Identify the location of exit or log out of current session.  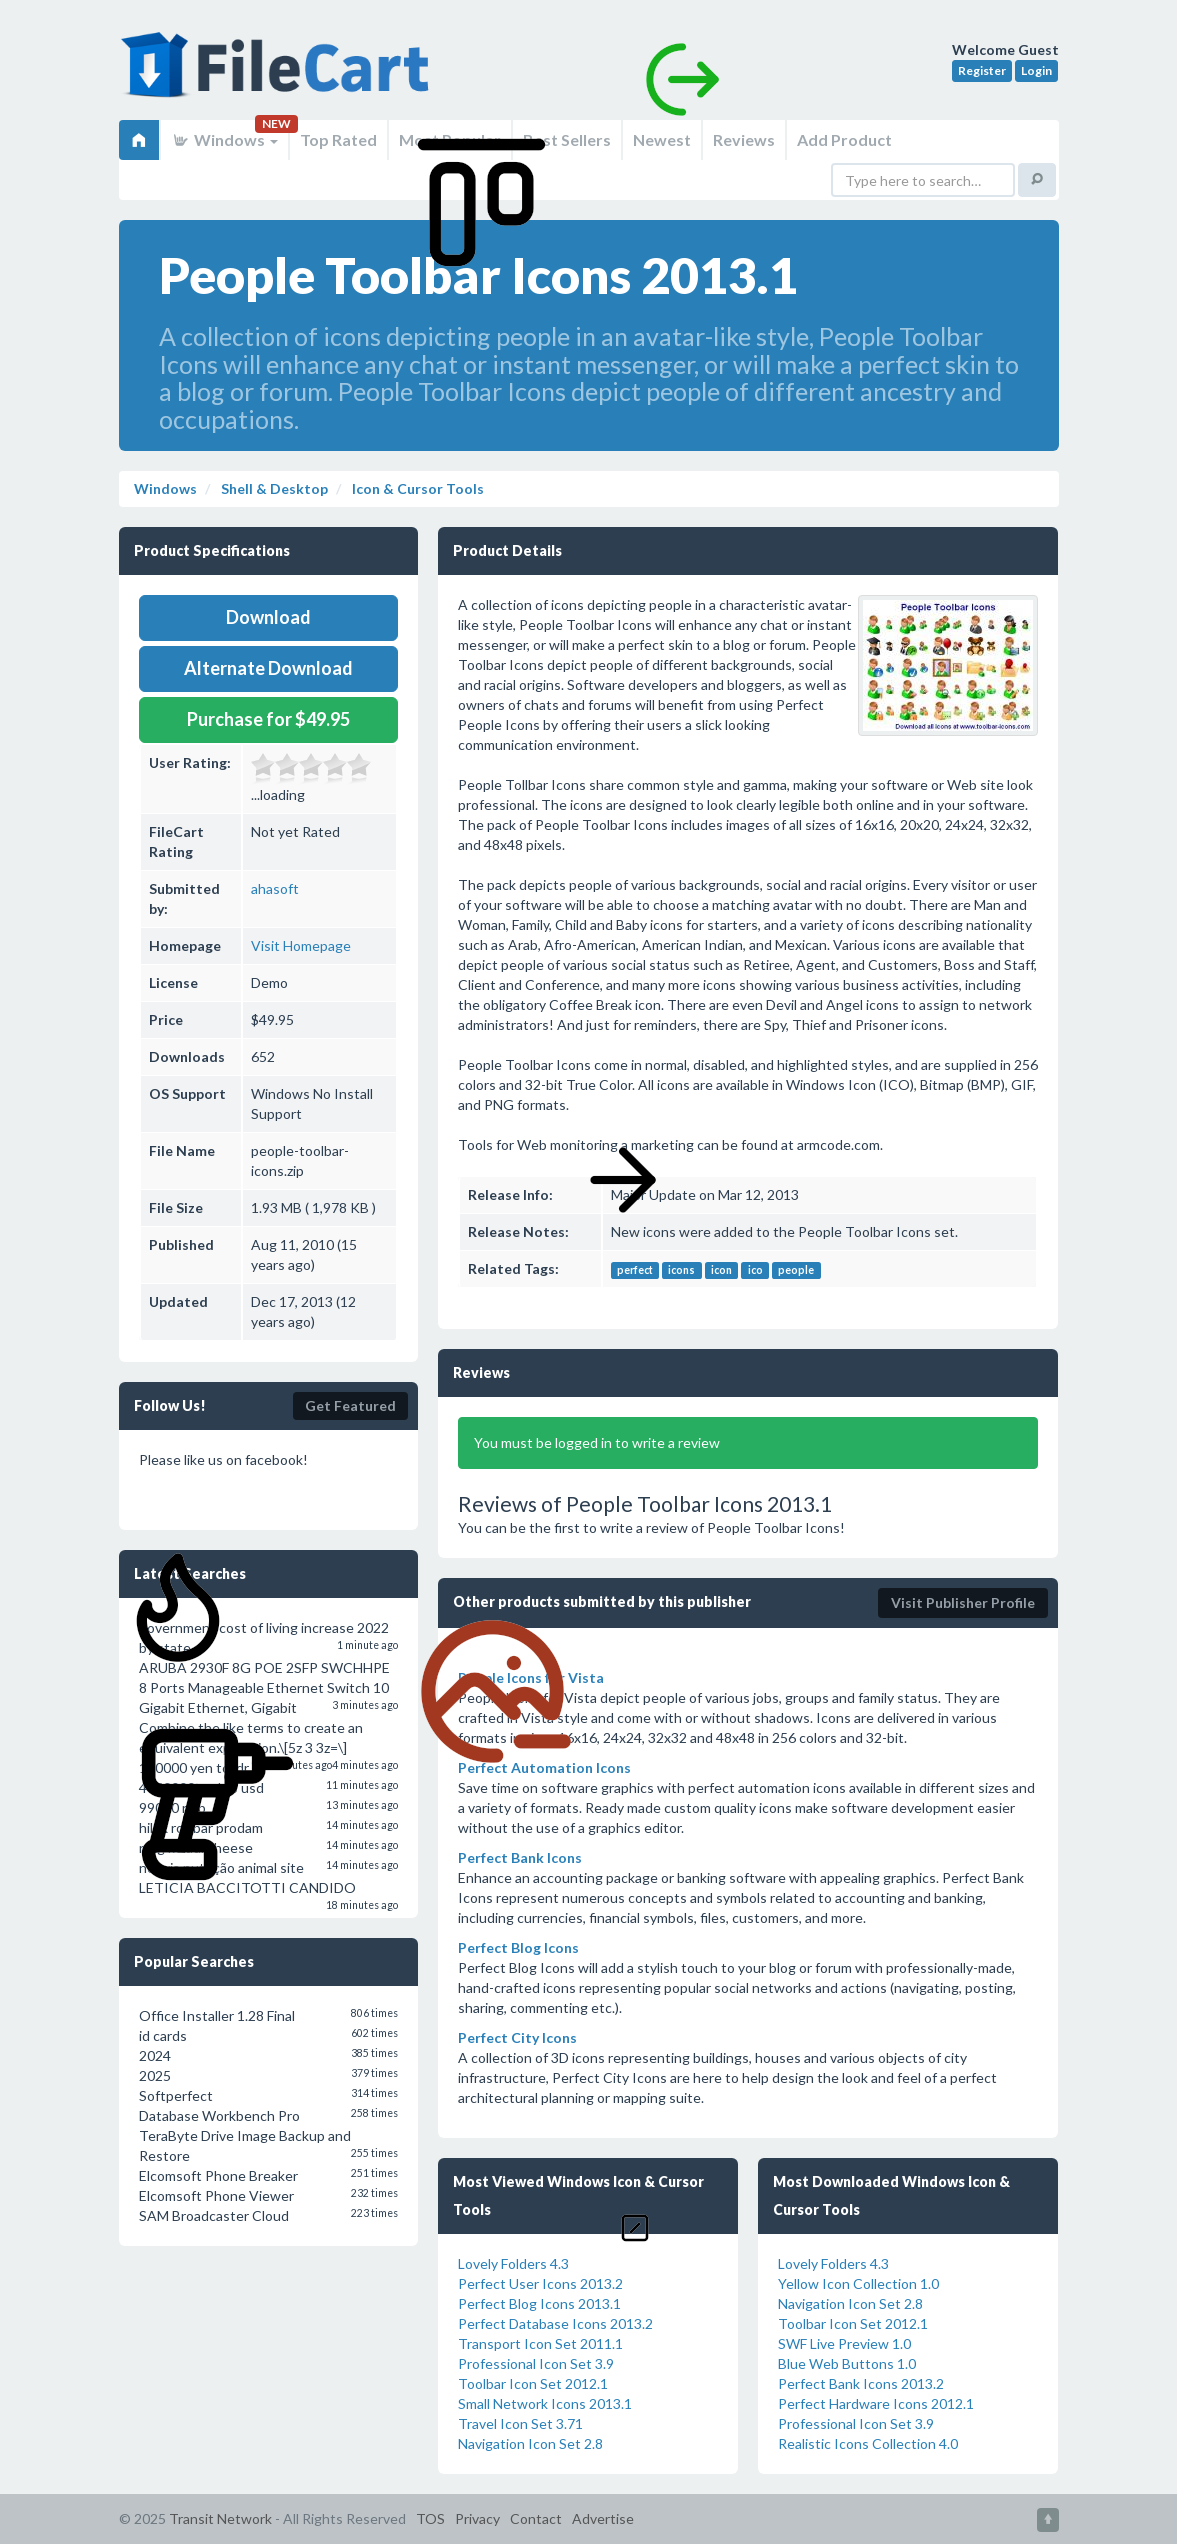
(682, 79).